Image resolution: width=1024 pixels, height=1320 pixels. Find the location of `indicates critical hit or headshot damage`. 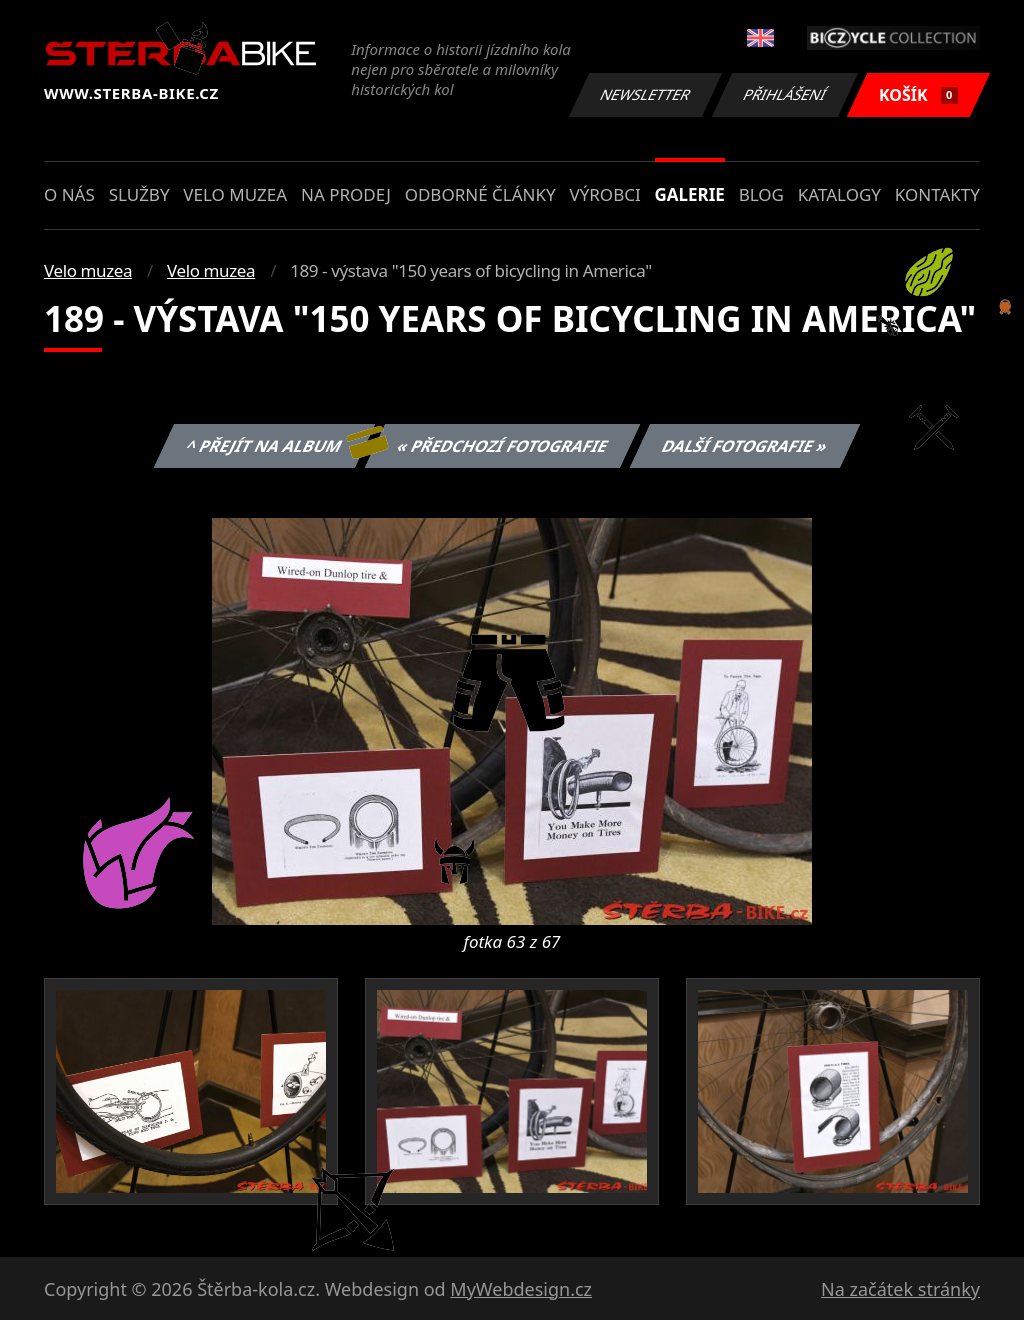

indicates critical hit or headshot damage is located at coordinates (888, 325).